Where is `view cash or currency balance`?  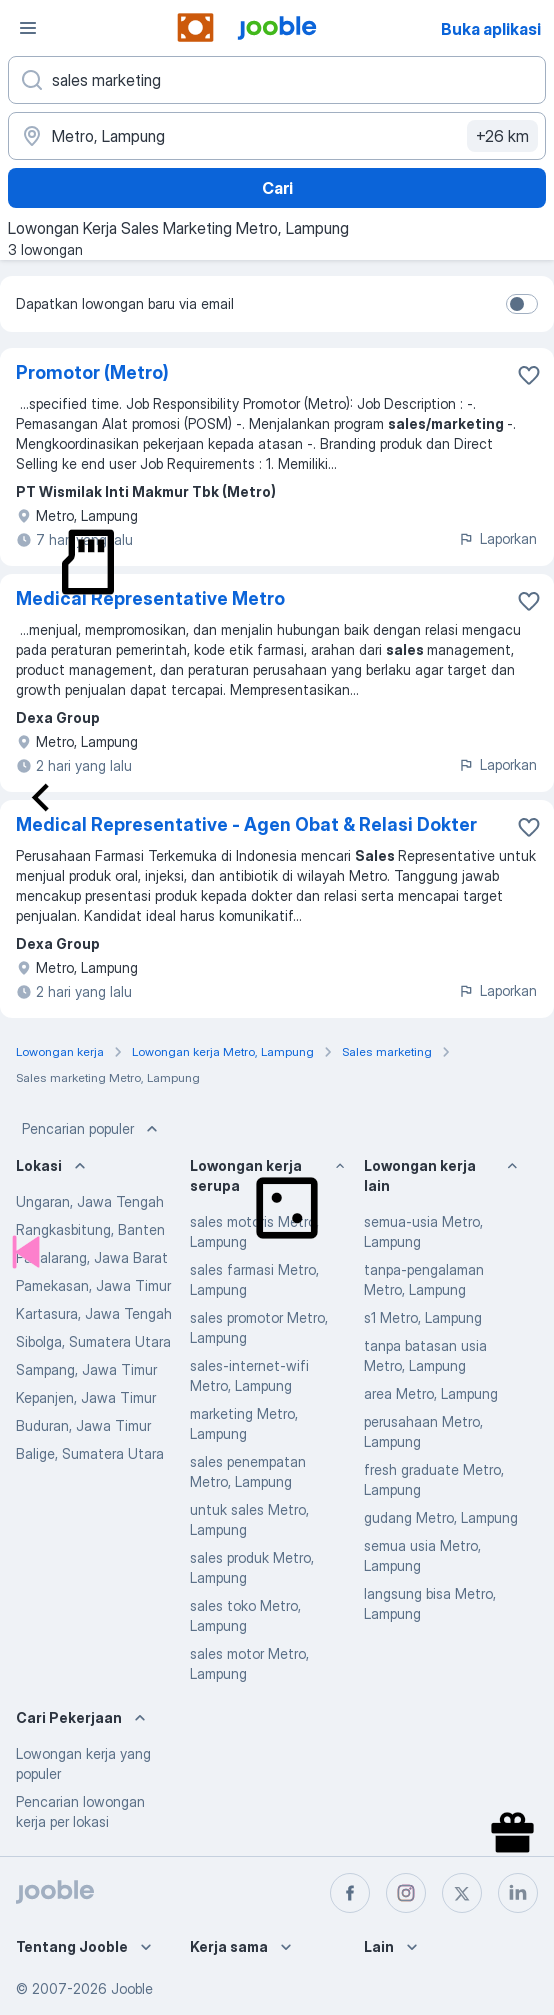 view cash or currency balance is located at coordinates (195, 27).